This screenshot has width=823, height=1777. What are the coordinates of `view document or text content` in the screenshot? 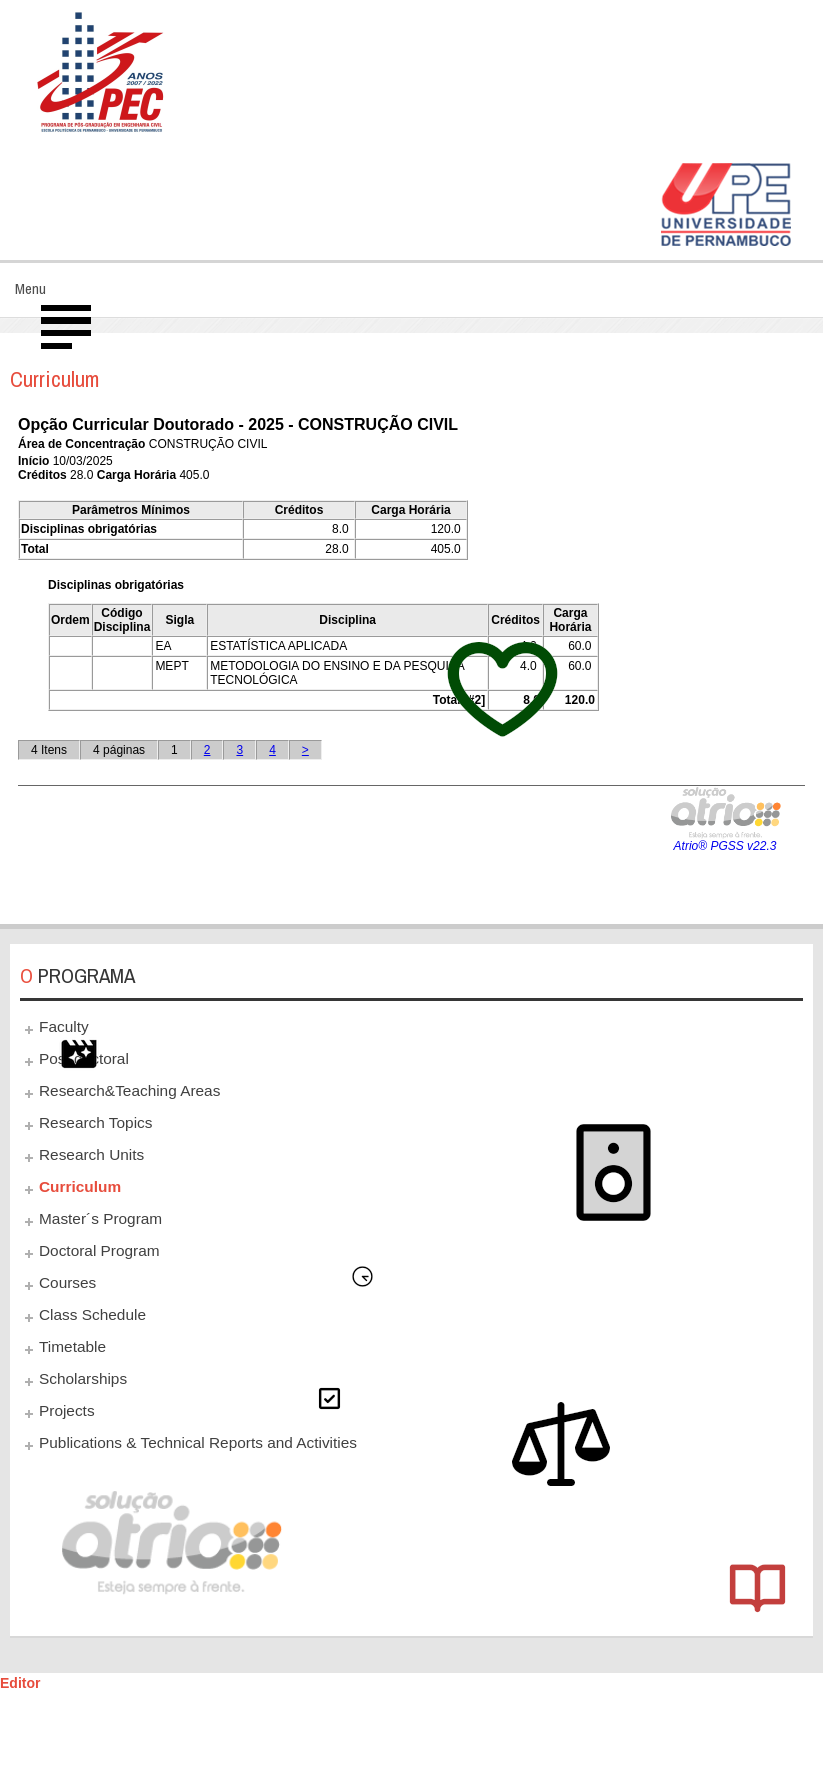 It's located at (66, 327).